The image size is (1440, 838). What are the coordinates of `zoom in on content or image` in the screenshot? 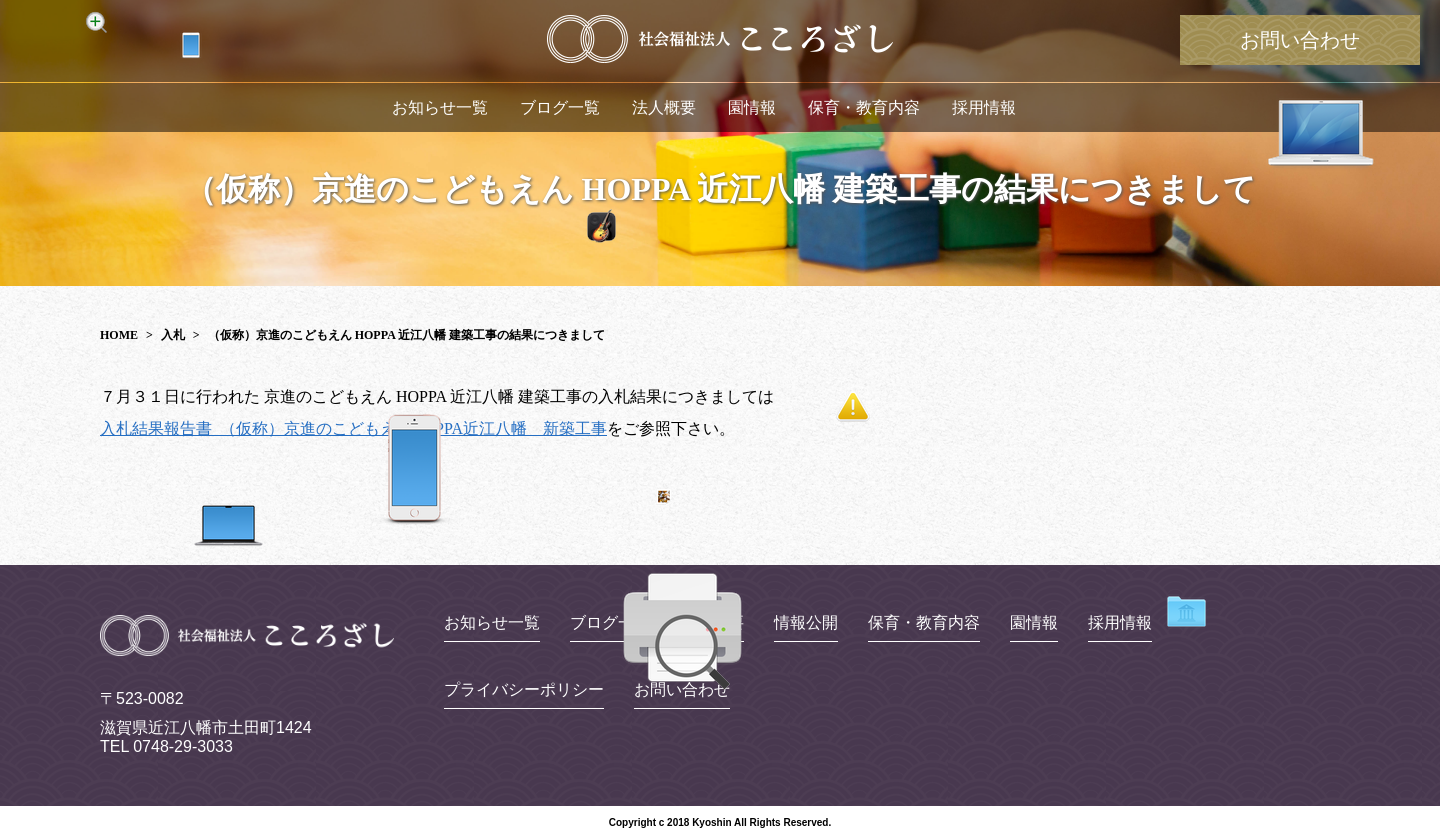 It's located at (96, 22).